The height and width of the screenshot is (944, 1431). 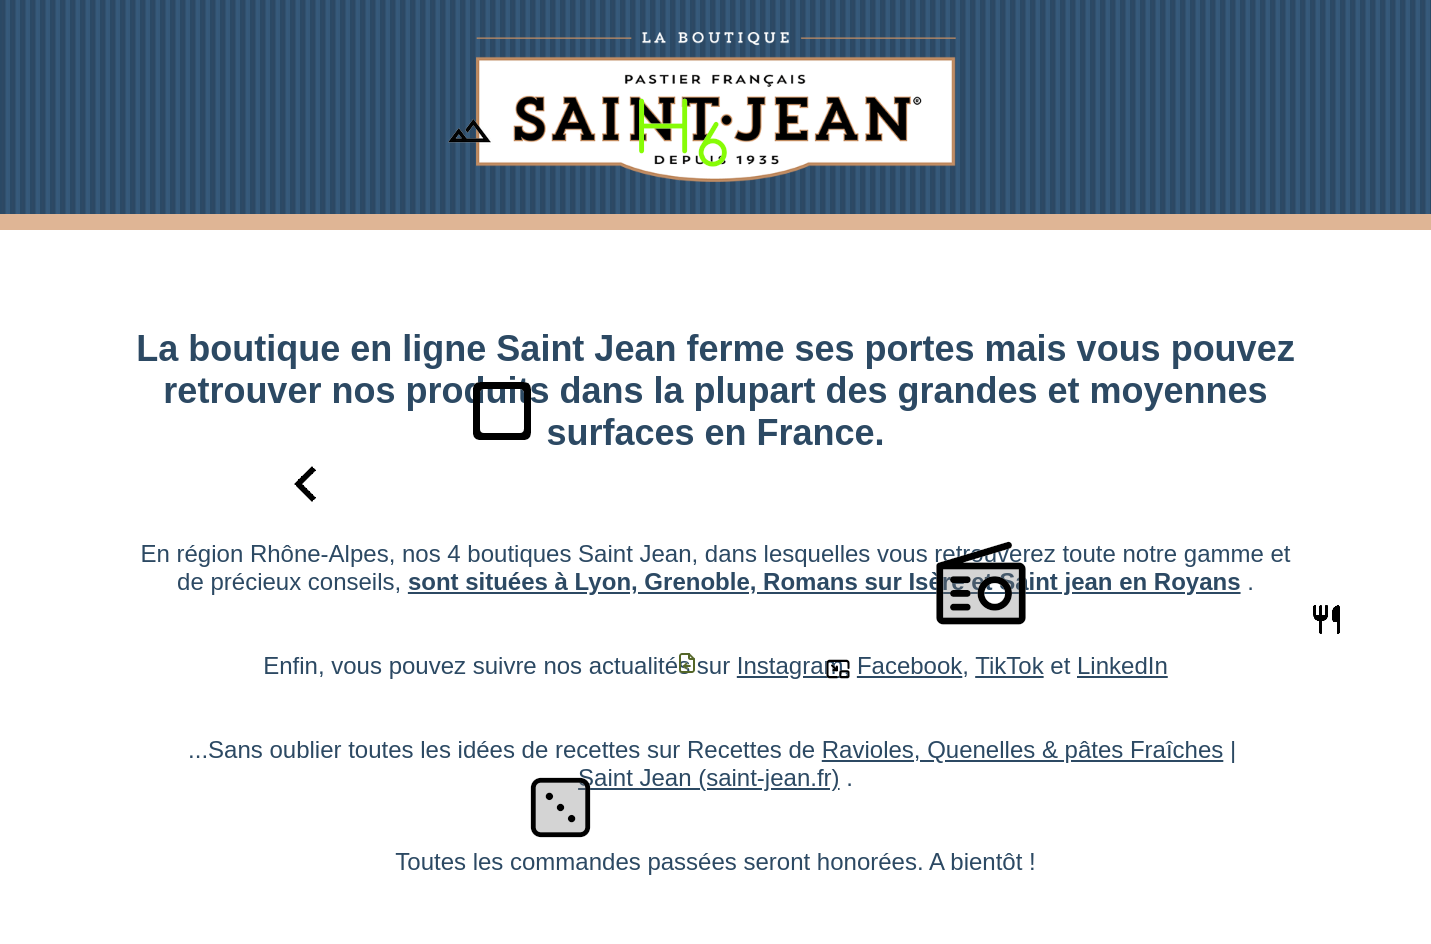 I want to click on open radio or audio streaming, so click(x=981, y=590).